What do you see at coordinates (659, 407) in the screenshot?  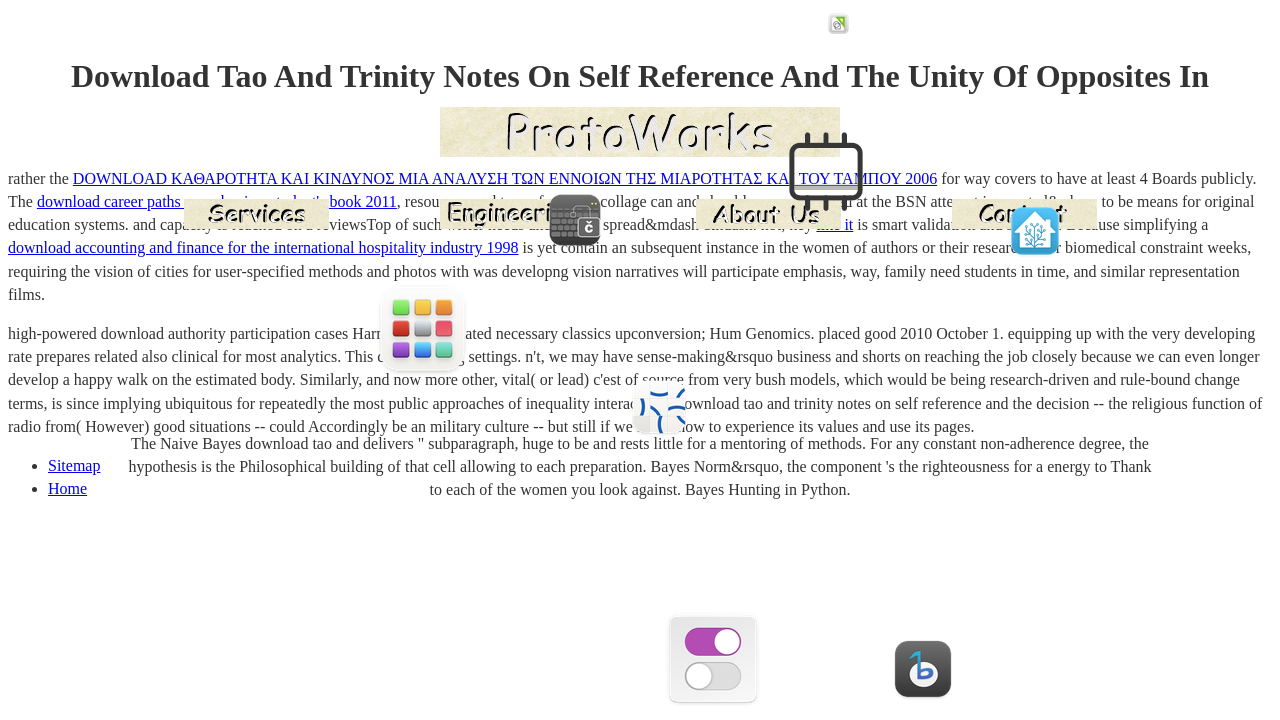 I see `launch gnome taquin sliding puzzle game` at bounding box center [659, 407].